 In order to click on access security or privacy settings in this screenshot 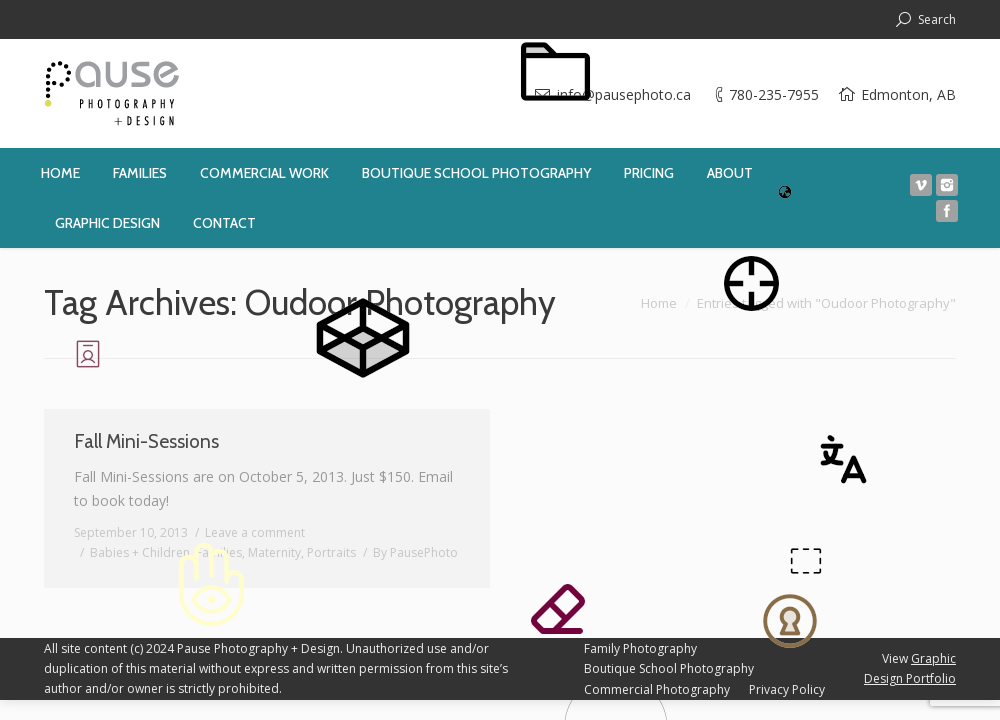, I will do `click(790, 621)`.